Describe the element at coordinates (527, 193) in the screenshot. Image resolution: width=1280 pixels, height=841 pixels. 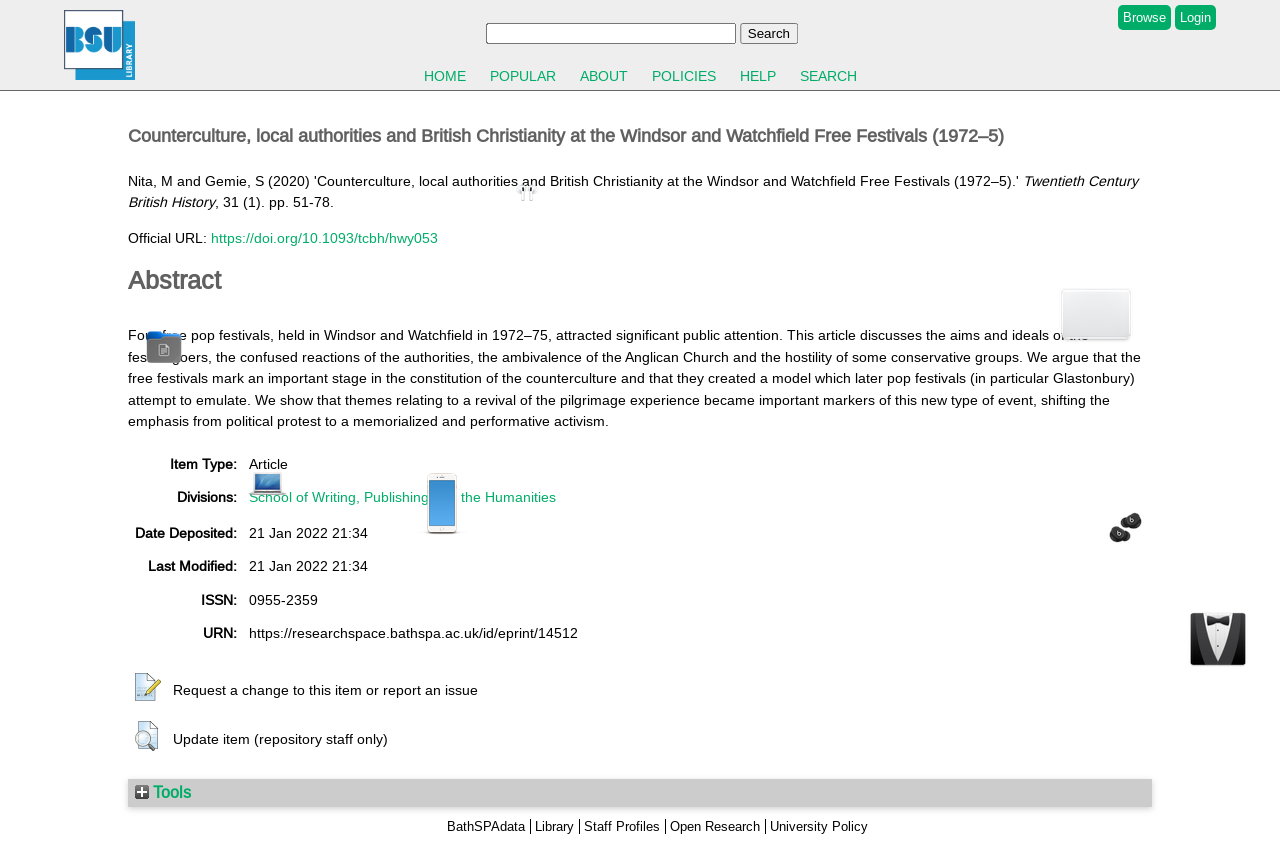
I see `connect wireless earbuds via bluetooth` at that location.